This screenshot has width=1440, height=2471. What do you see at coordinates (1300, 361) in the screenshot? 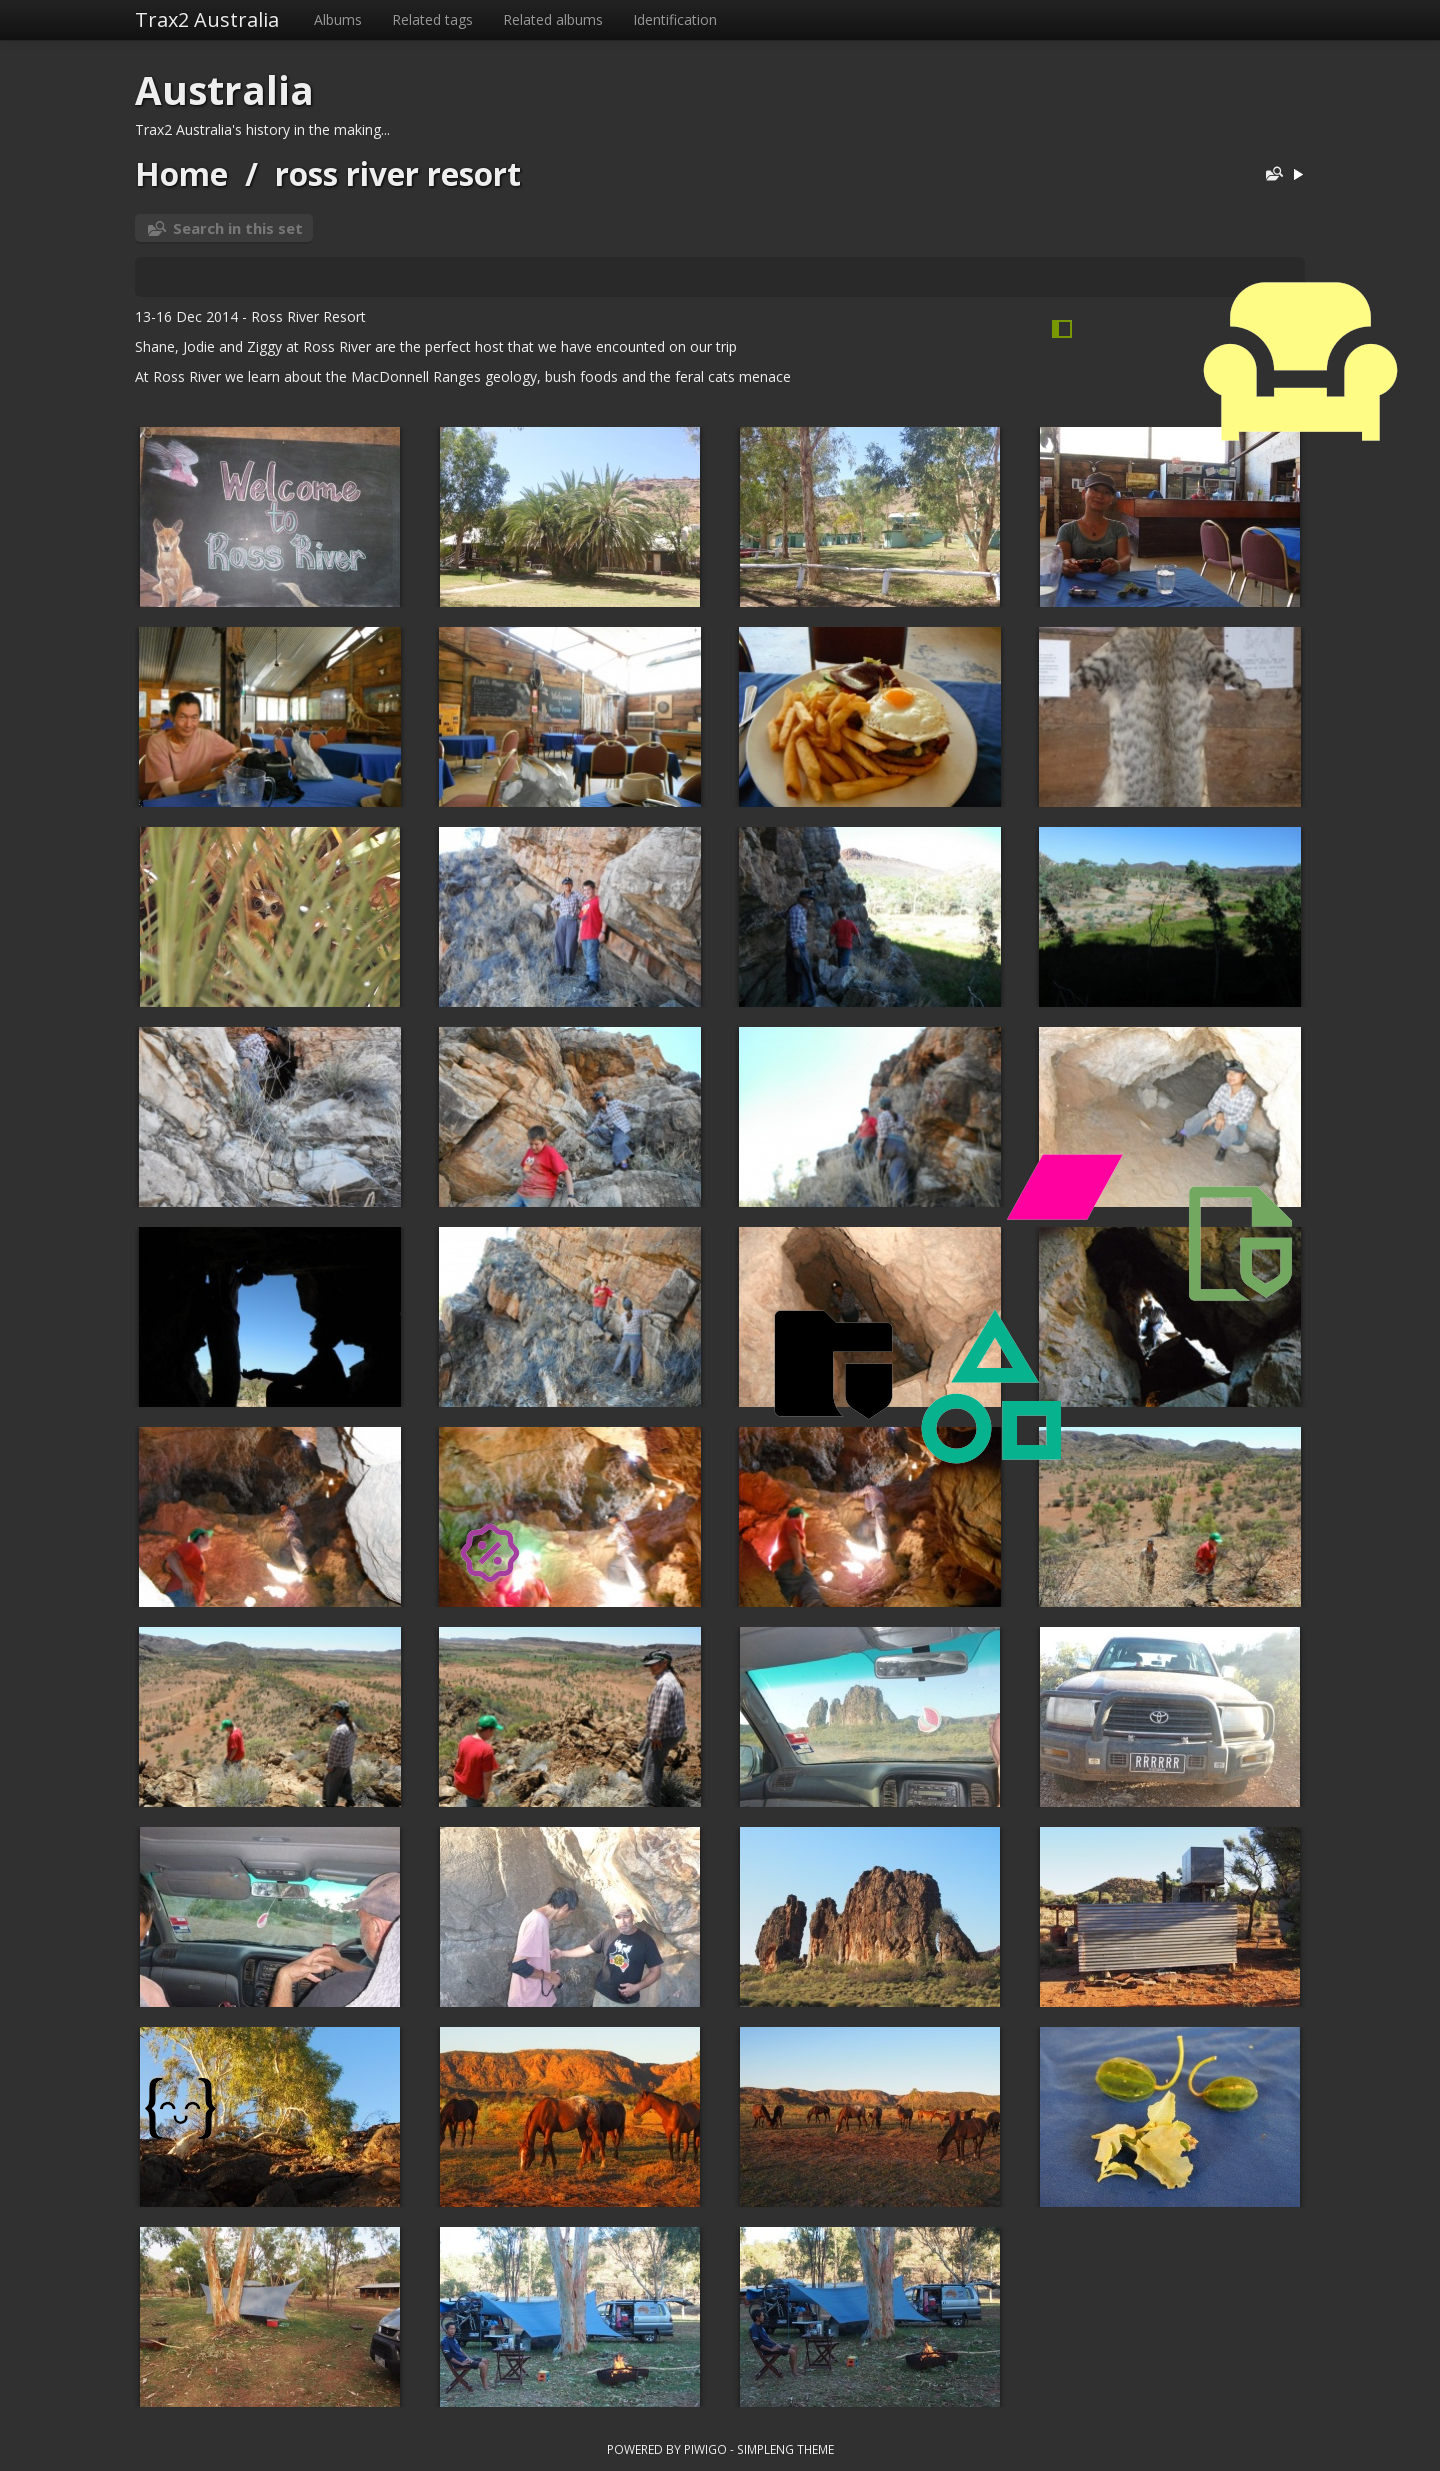
I see `browse furniture or home decor items` at bounding box center [1300, 361].